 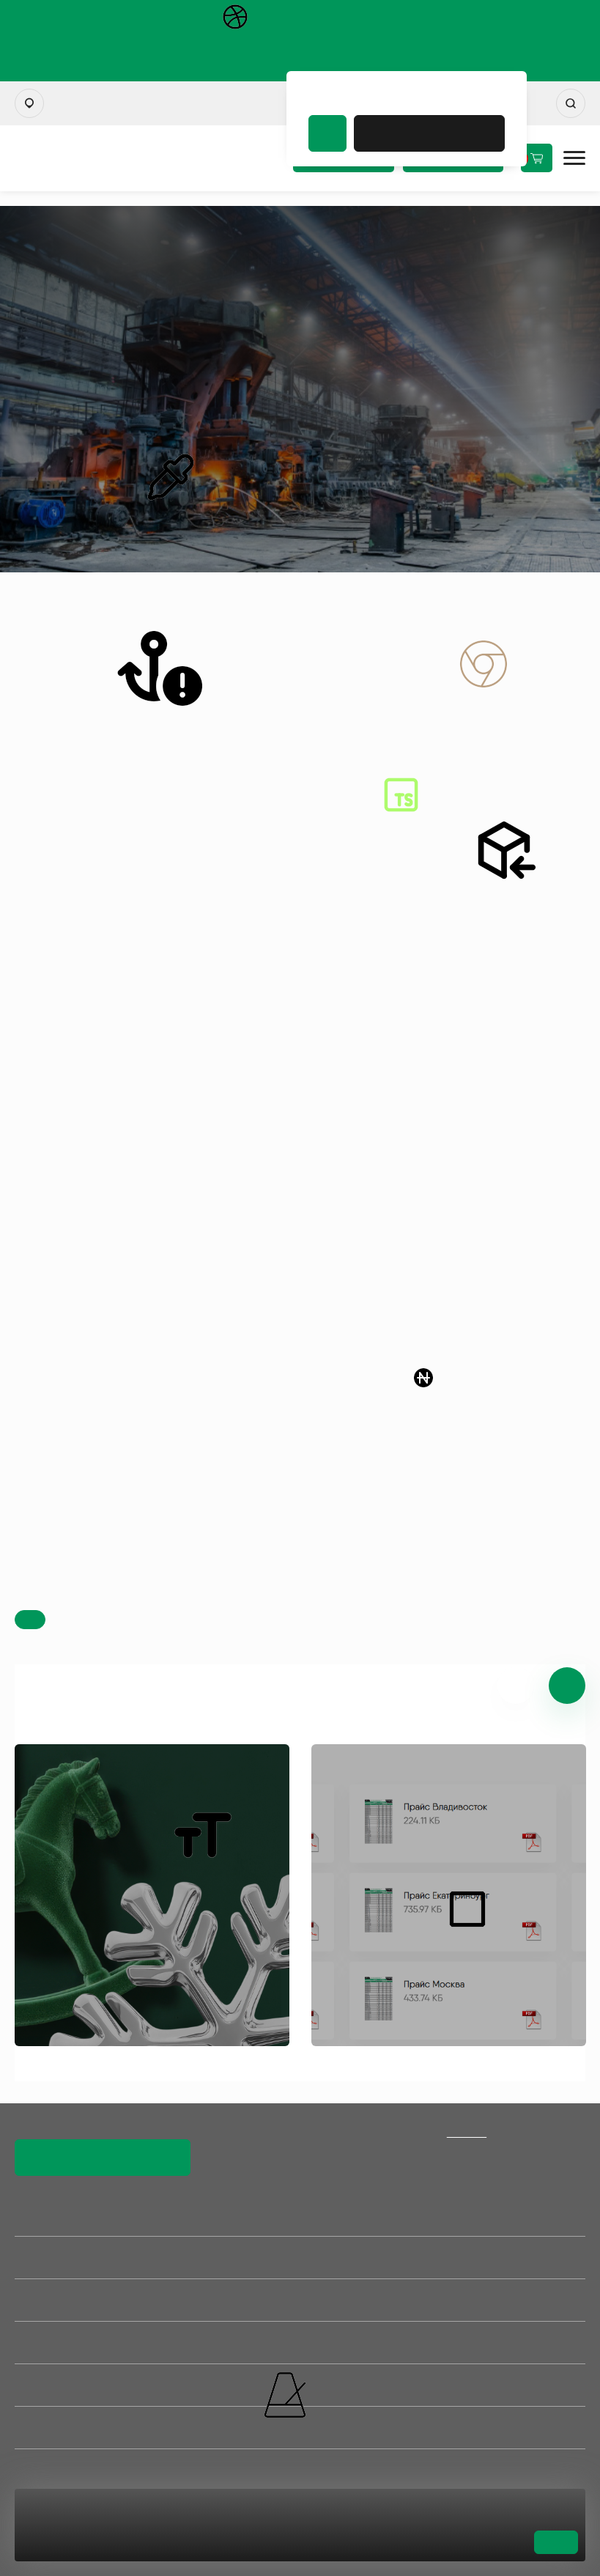 What do you see at coordinates (171, 477) in the screenshot?
I see `pick a color from the screen` at bounding box center [171, 477].